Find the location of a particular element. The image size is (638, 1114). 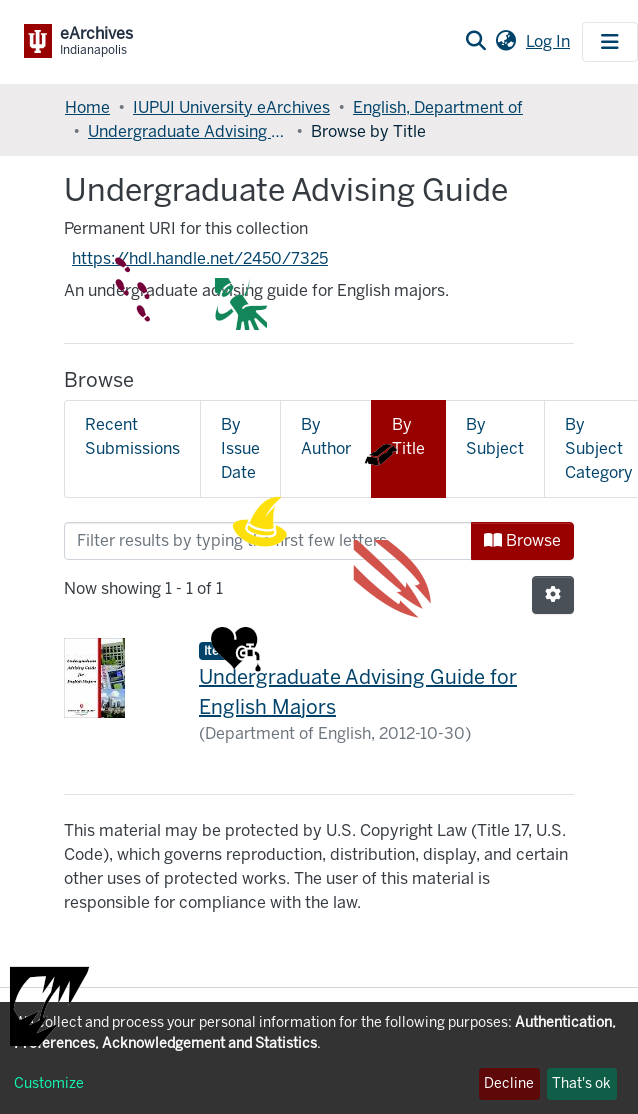

select ent or tree creature character is located at coordinates (49, 1006).